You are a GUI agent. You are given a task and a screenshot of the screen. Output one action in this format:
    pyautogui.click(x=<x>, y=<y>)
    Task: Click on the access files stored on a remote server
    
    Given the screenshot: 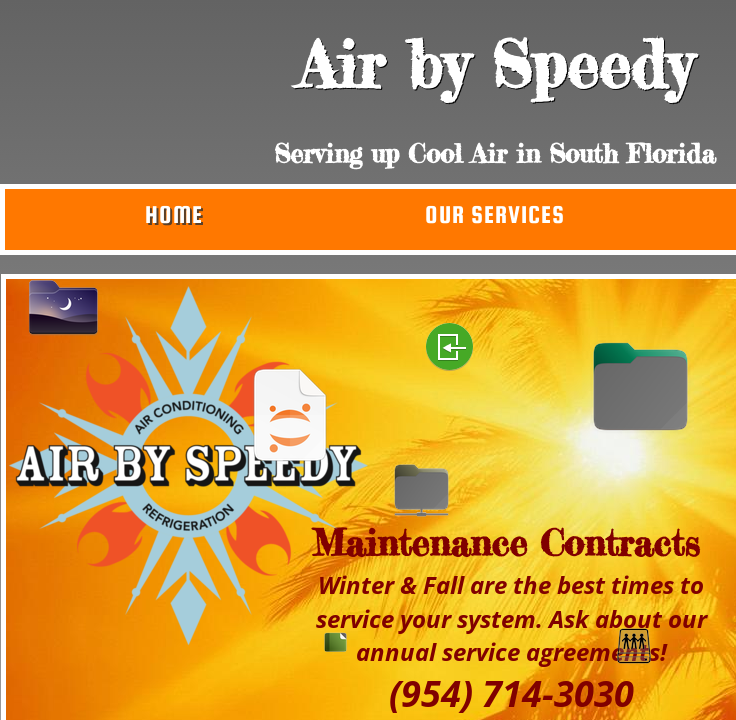 What is the action you would take?
    pyautogui.click(x=421, y=489)
    